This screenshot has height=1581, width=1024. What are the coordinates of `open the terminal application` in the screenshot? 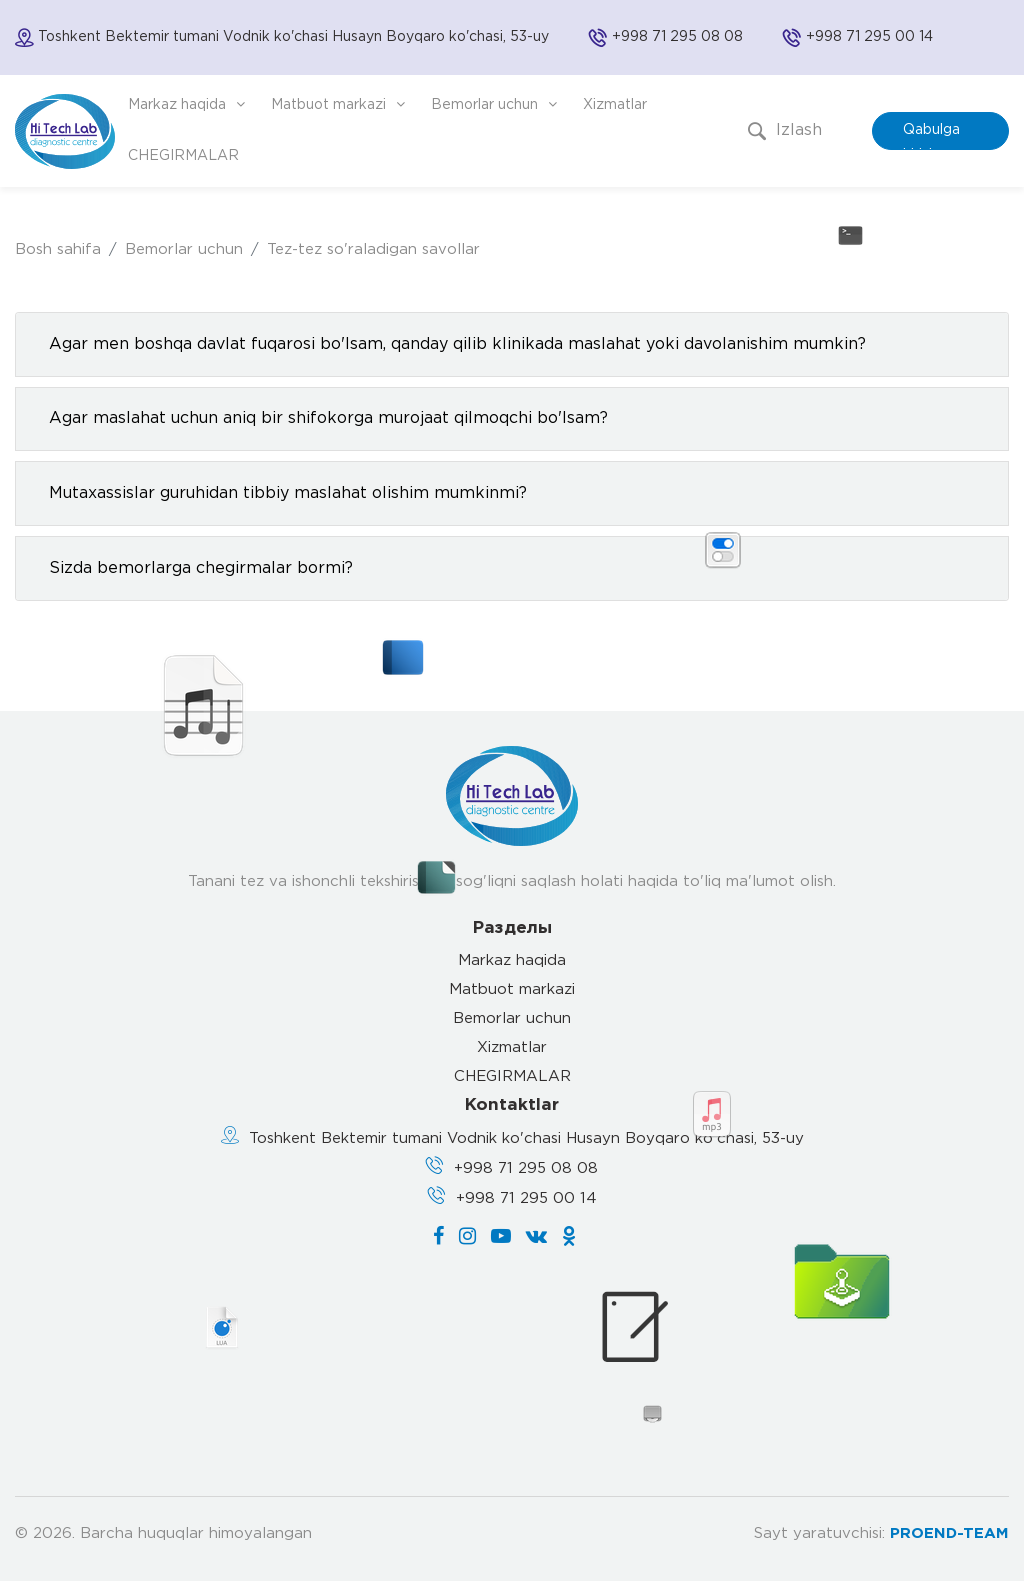 It's located at (850, 235).